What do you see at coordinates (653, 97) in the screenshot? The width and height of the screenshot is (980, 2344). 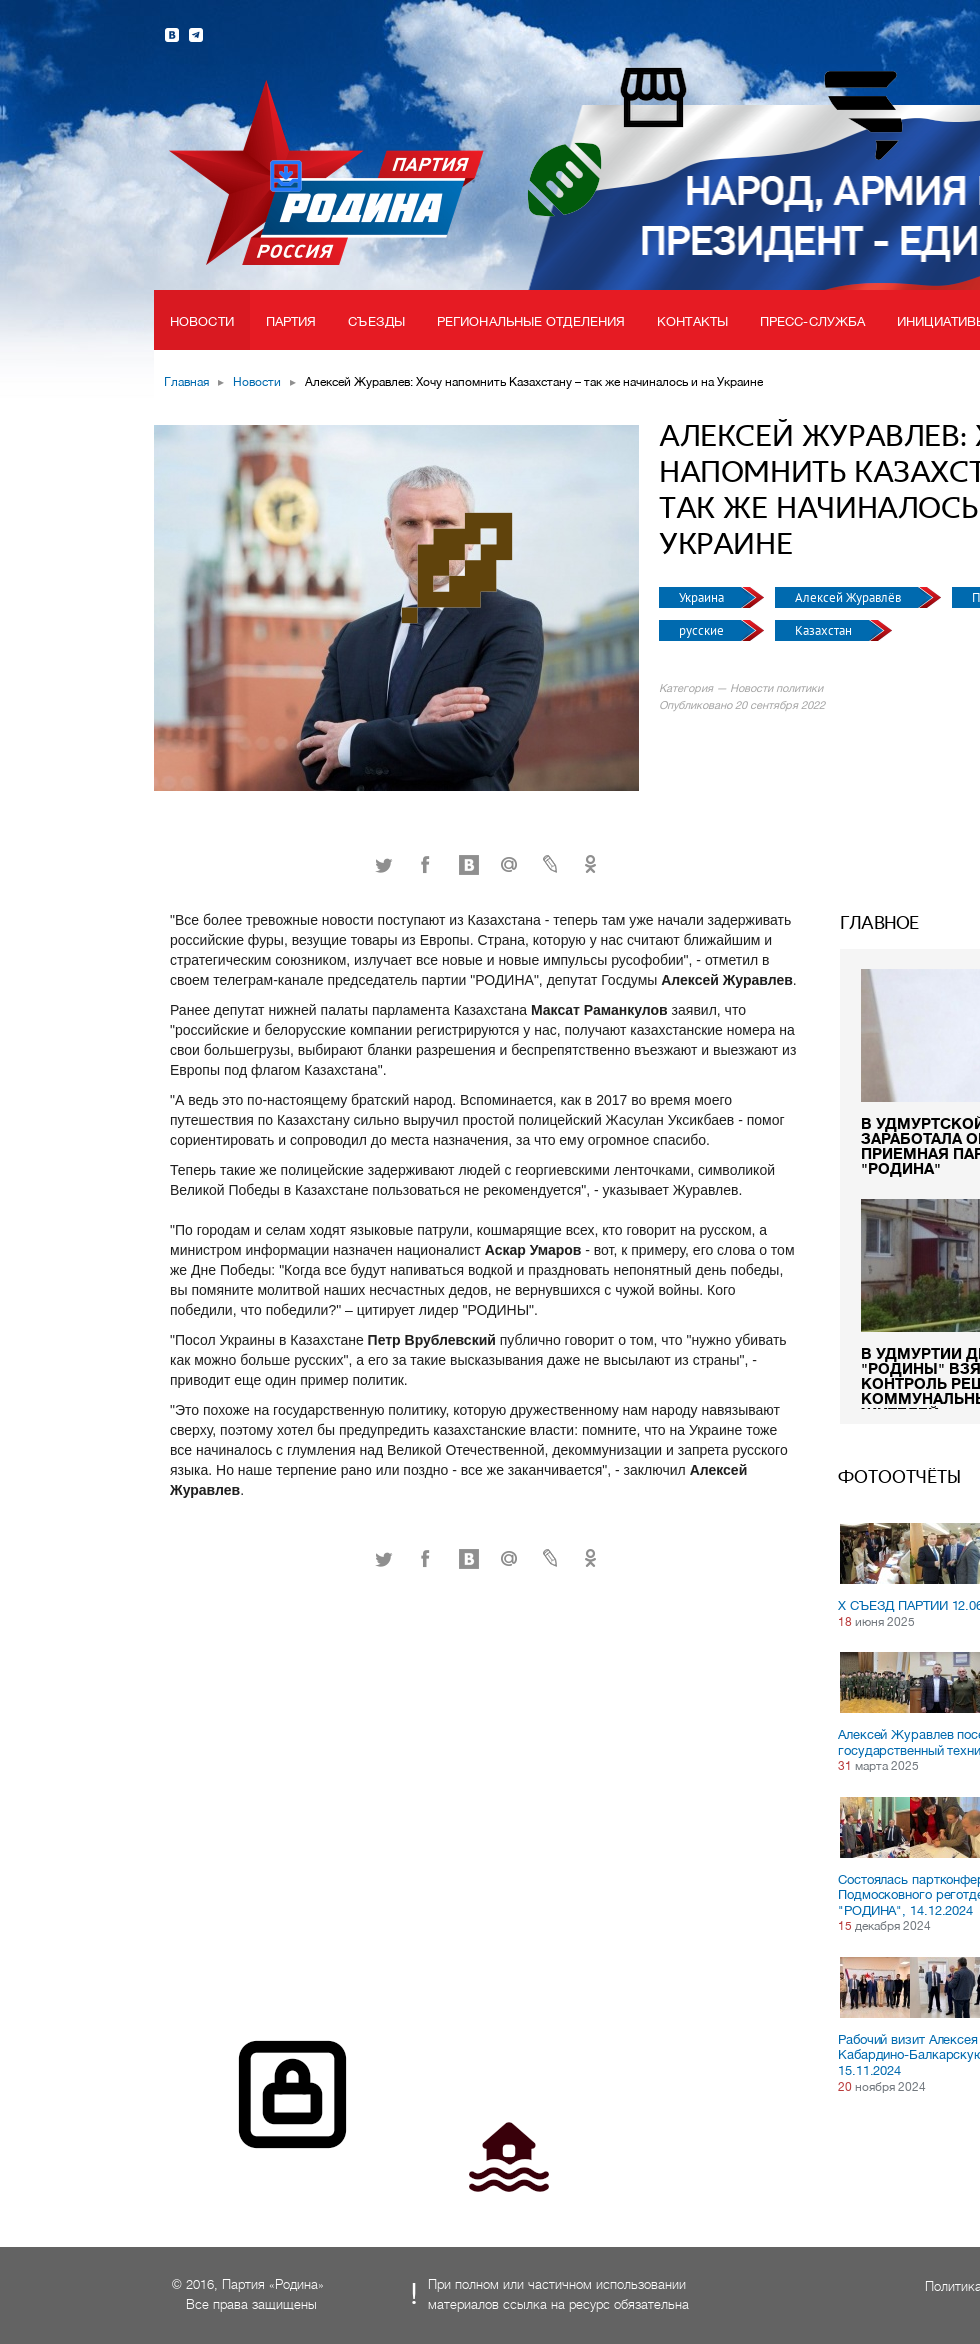 I see `browse or access the marketplace` at bounding box center [653, 97].